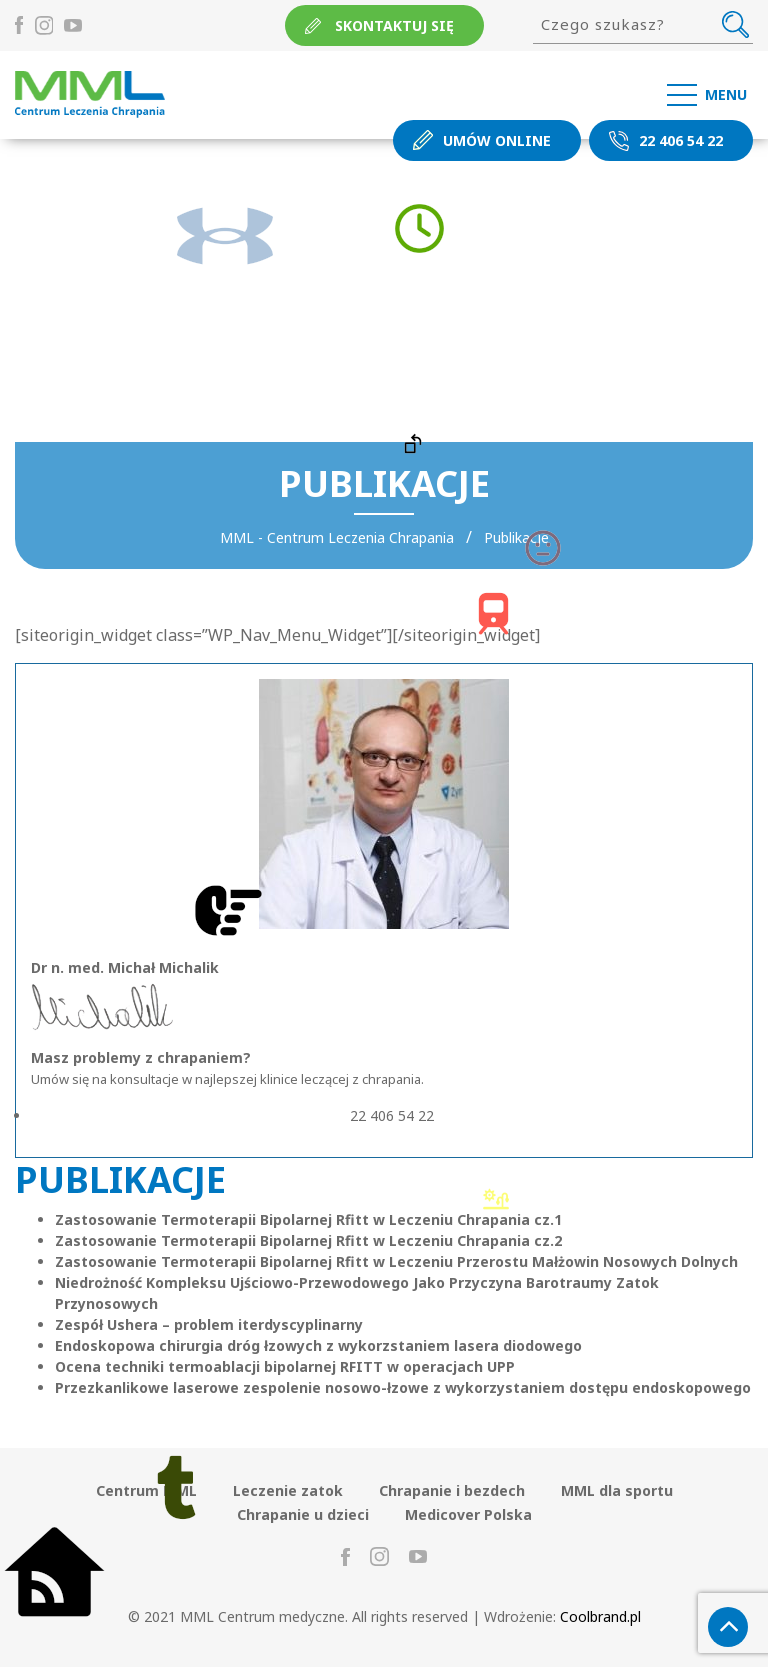 Image resolution: width=768 pixels, height=1667 pixels. I want to click on view time or clock settings, so click(419, 228).